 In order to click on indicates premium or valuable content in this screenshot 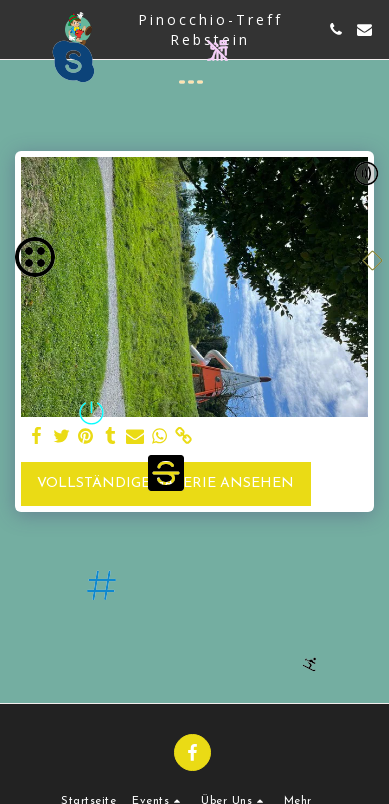, I will do `click(372, 260)`.